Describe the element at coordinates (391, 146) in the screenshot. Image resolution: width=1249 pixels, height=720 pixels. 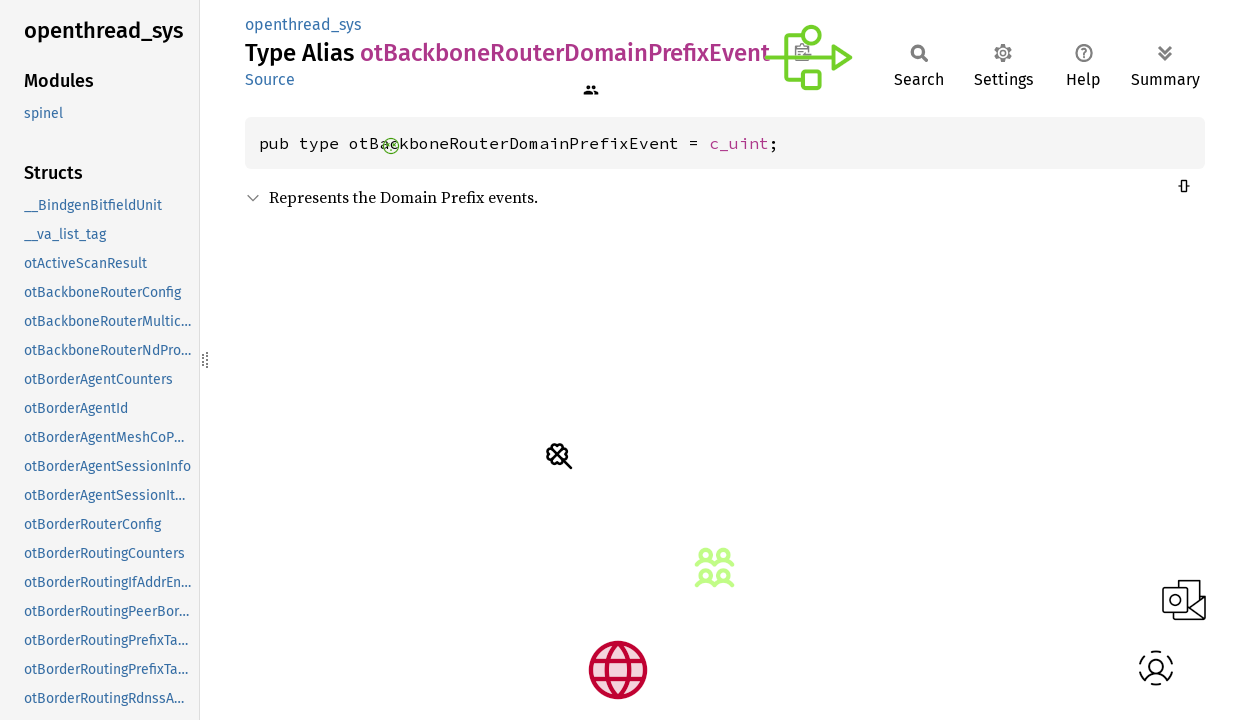
I see `indicates an error or failed state` at that location.